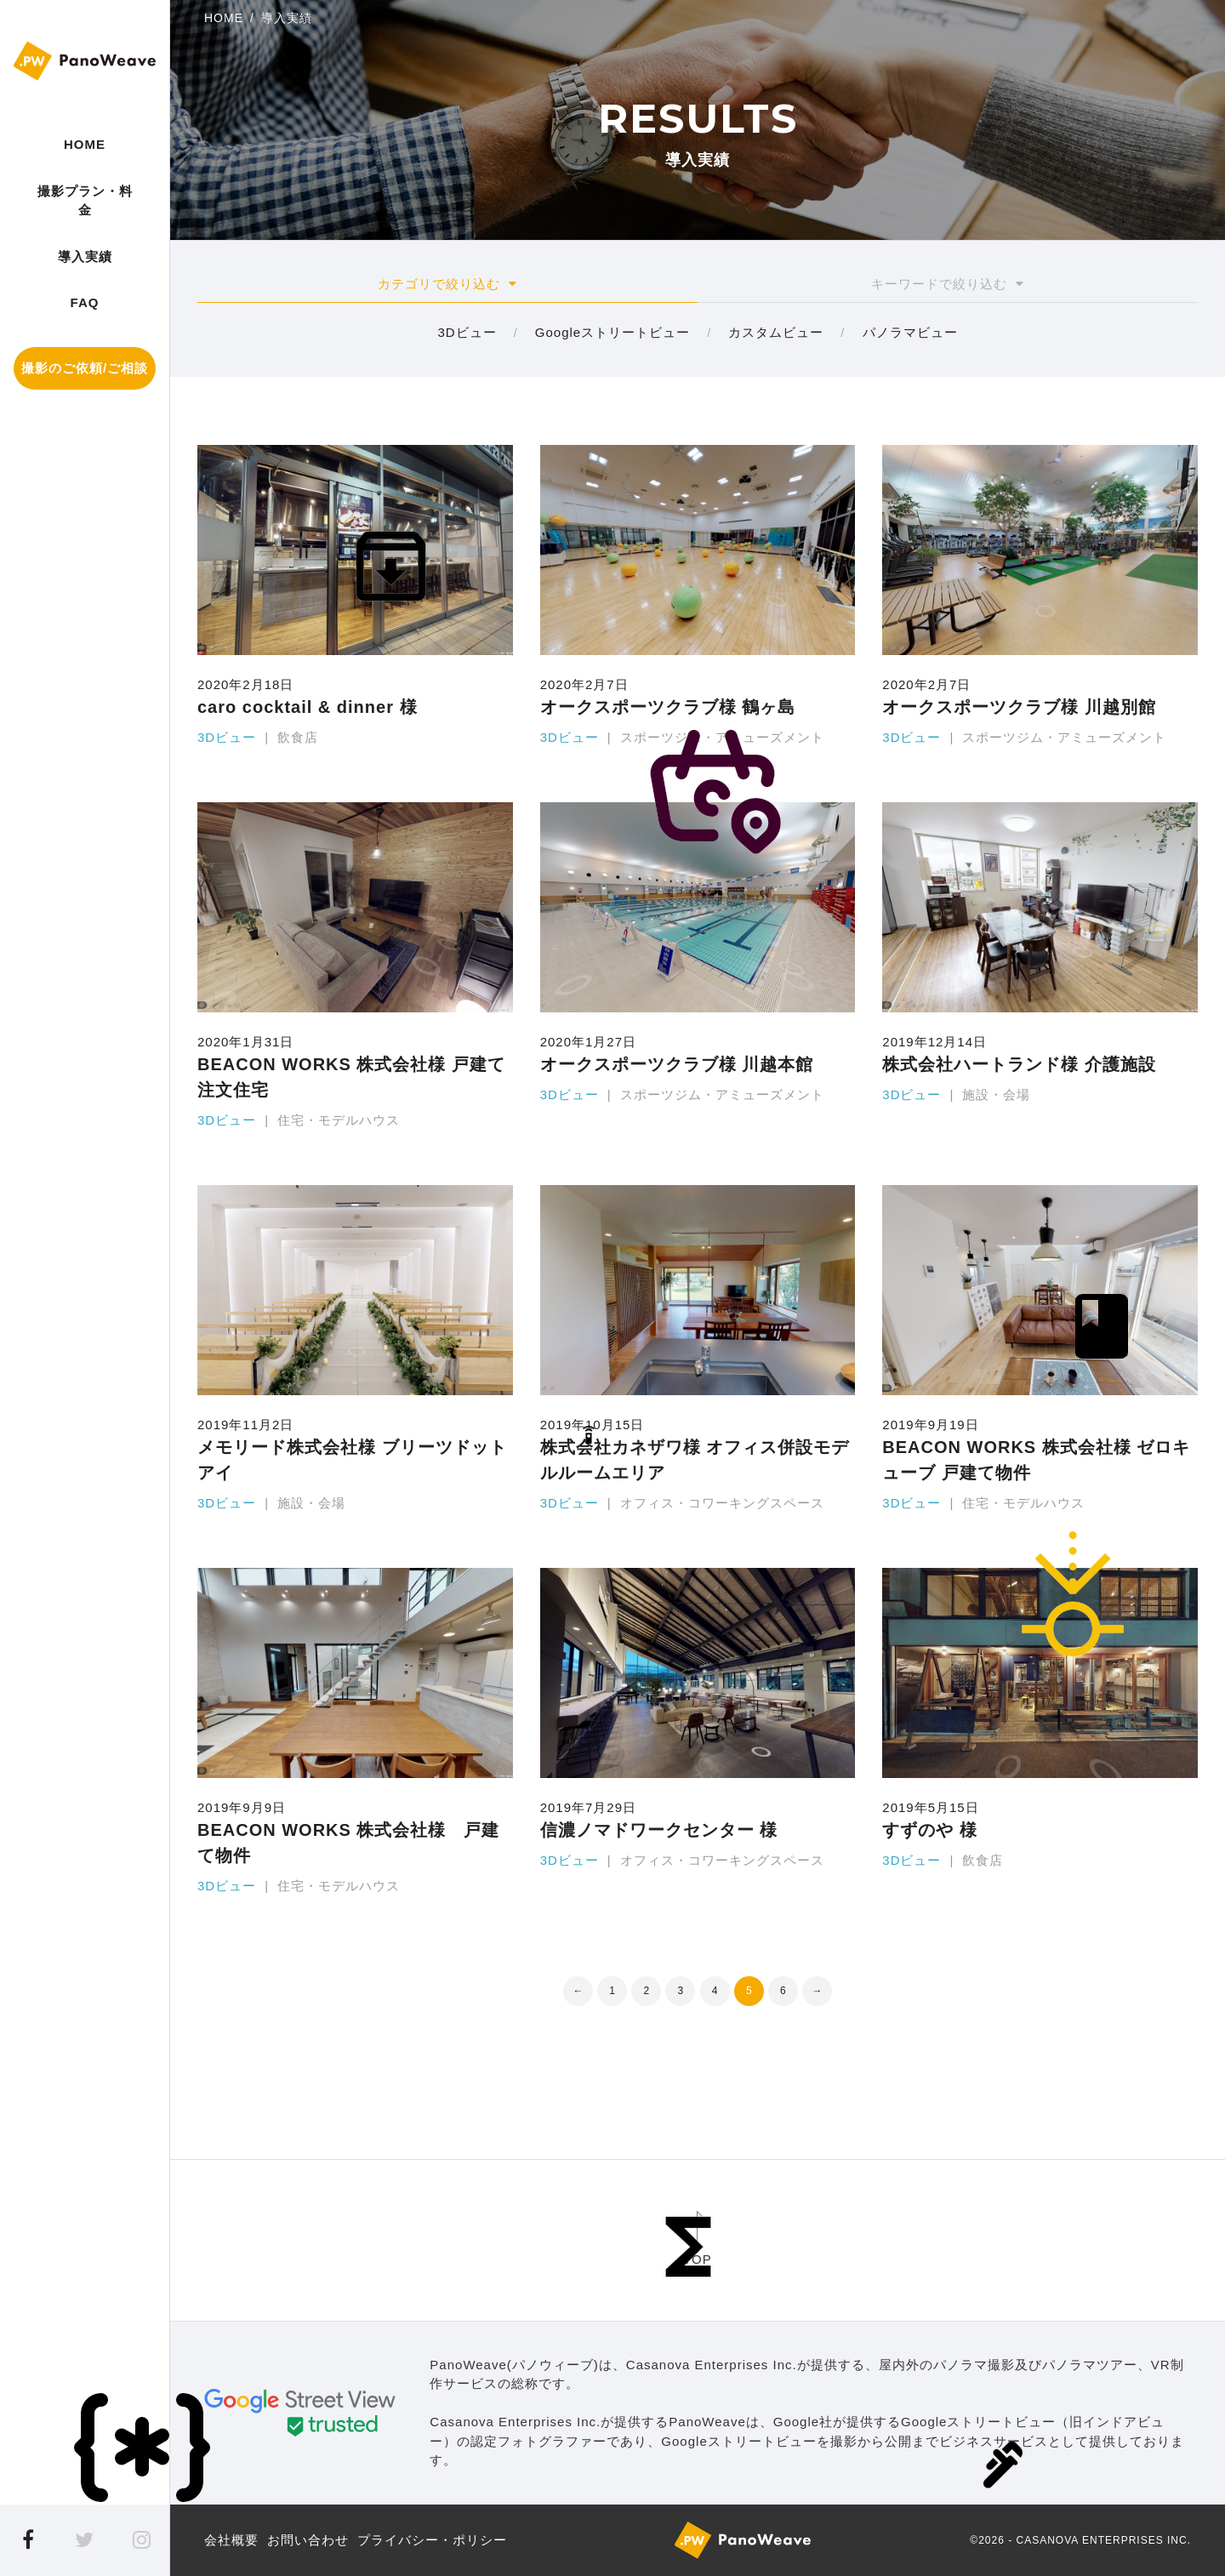  What do you see at coordinates (390, 566) in the screenshot?
I see `archive this item` at bounding box center [390, 566].